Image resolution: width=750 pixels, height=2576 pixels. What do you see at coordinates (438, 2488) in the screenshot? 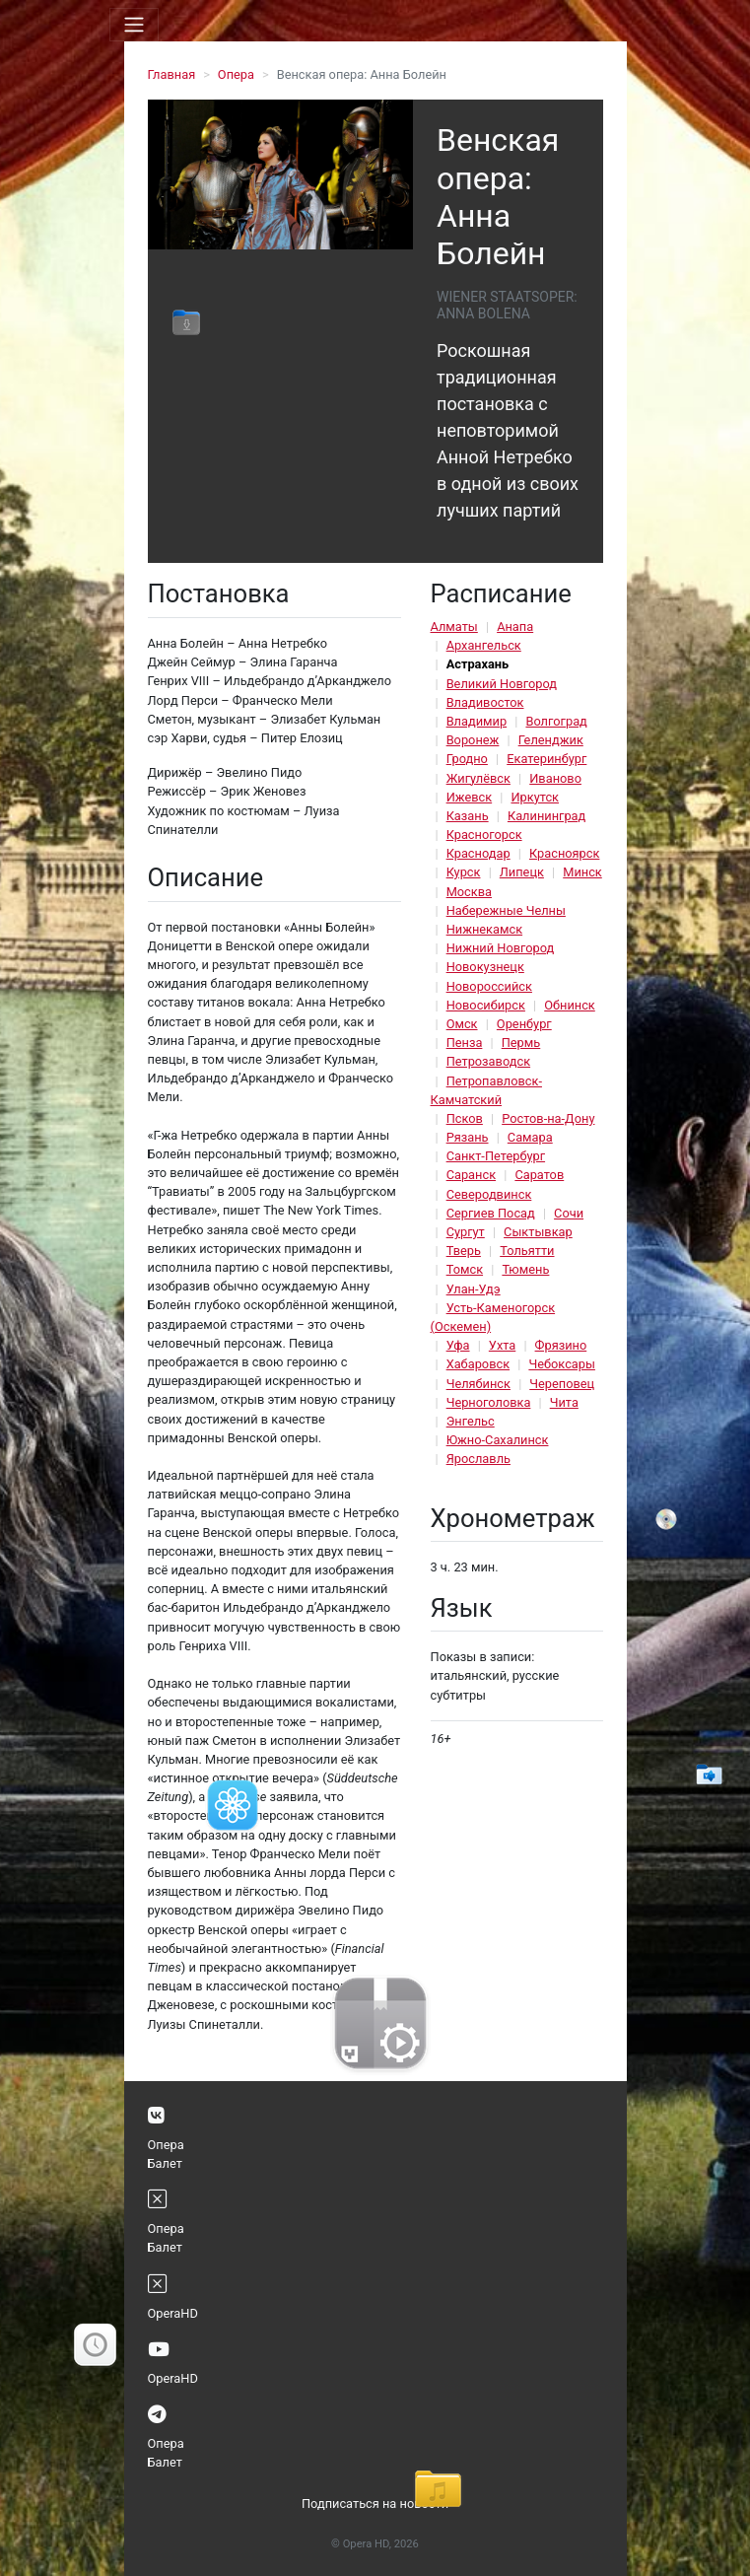
I see `open your music files folder` at bounding box center [438, 2488].